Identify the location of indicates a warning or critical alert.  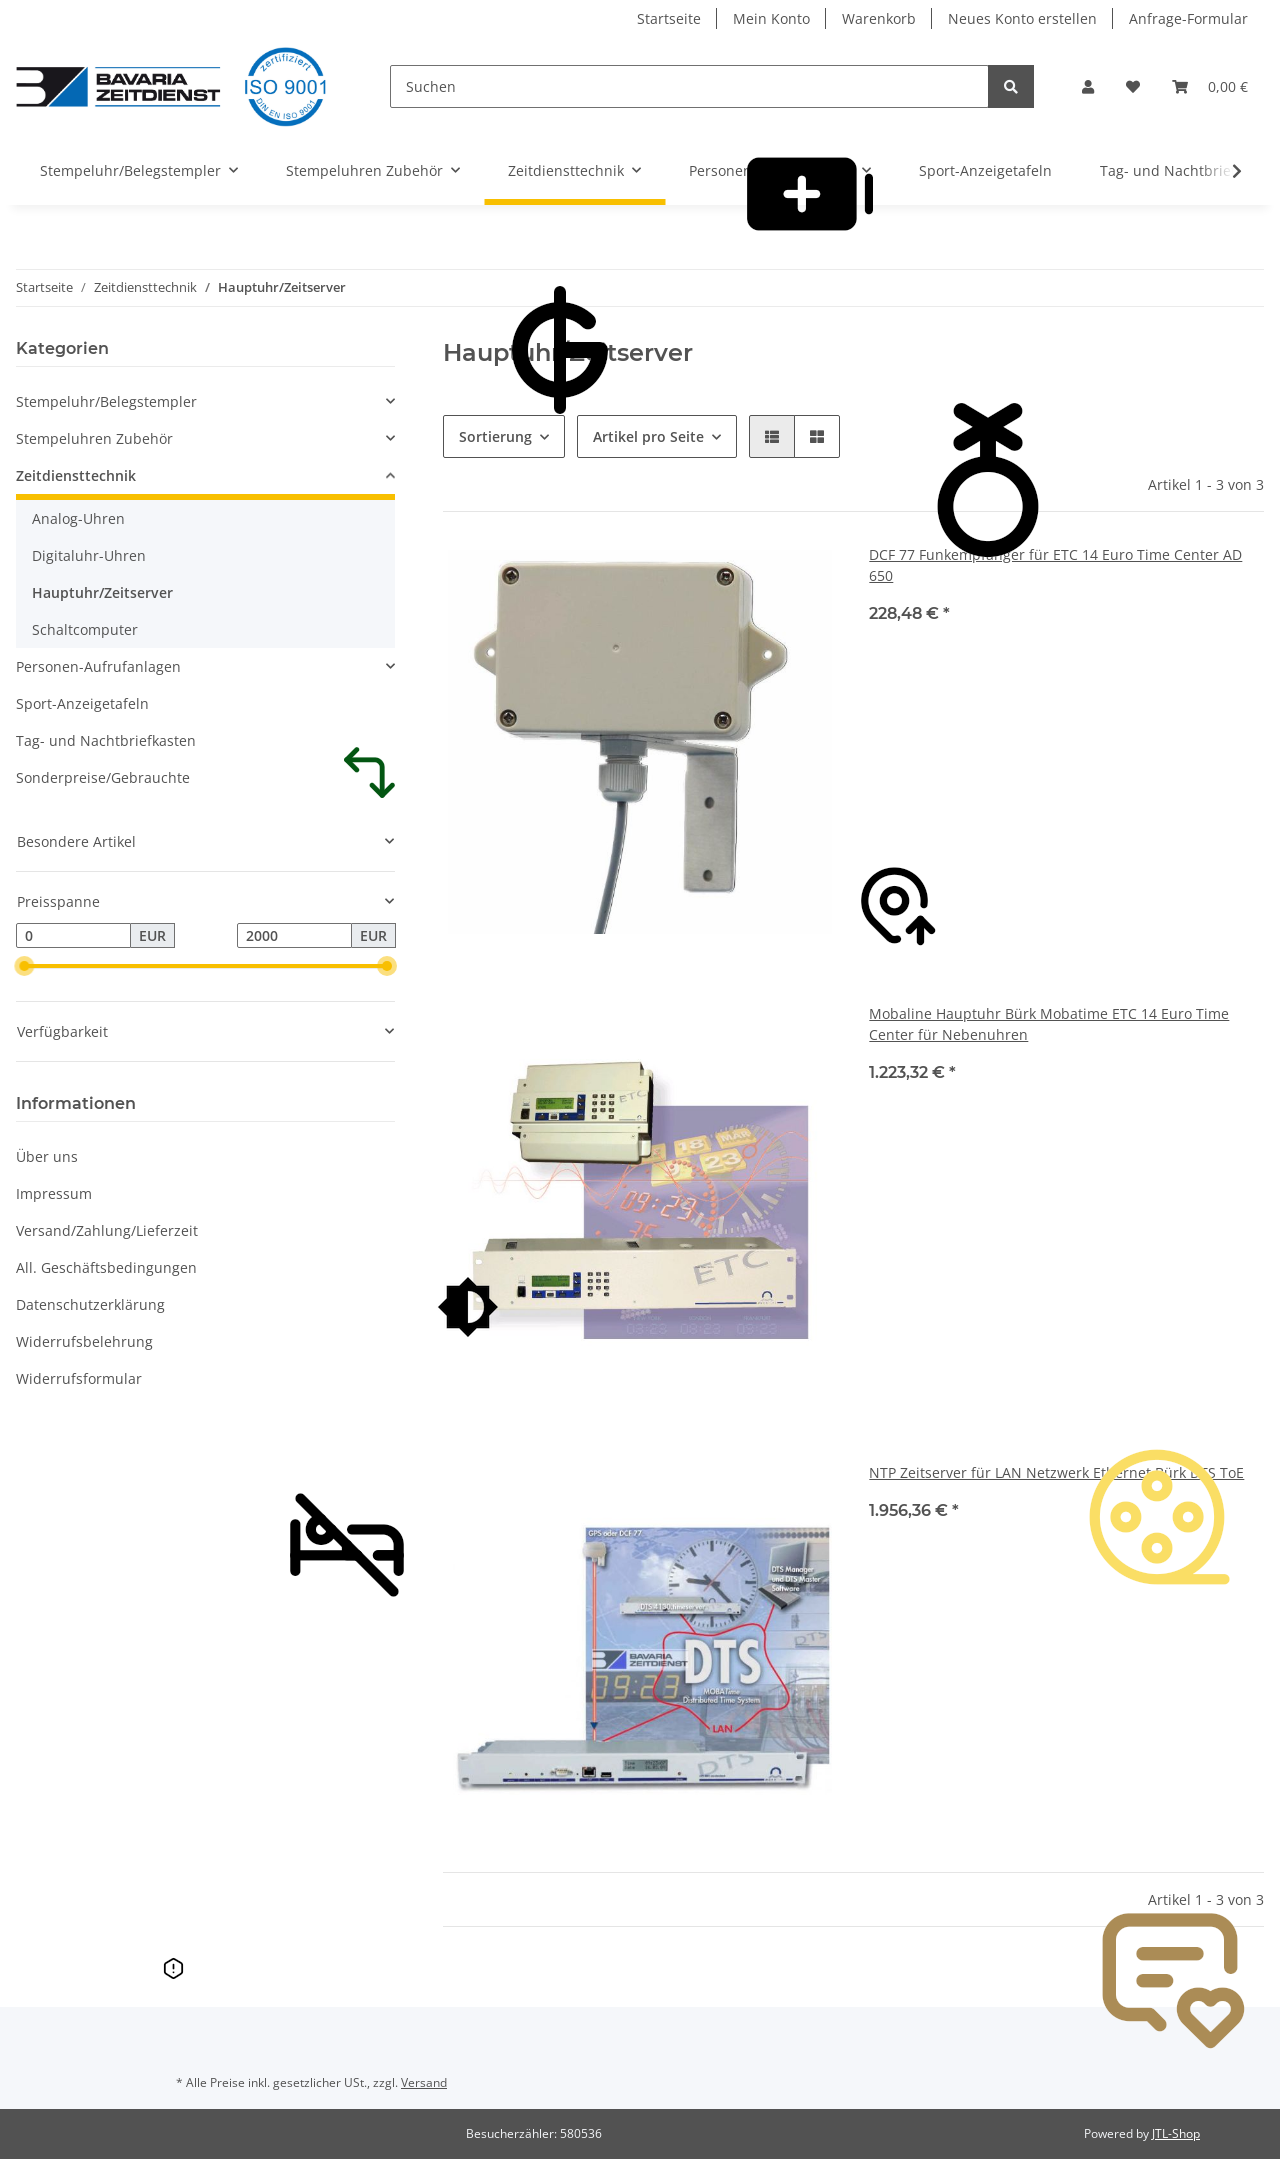
(173, 1968).